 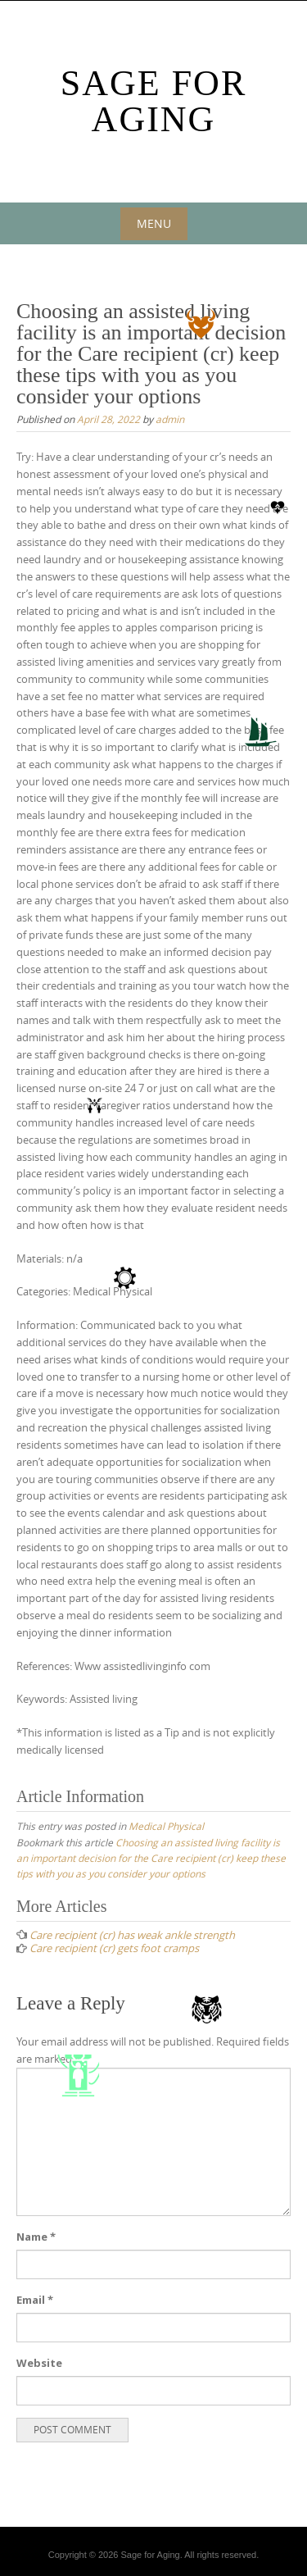 I want to click on the lovers tarot card in a fortune telling or divination app, so click(x=94, y=1105).